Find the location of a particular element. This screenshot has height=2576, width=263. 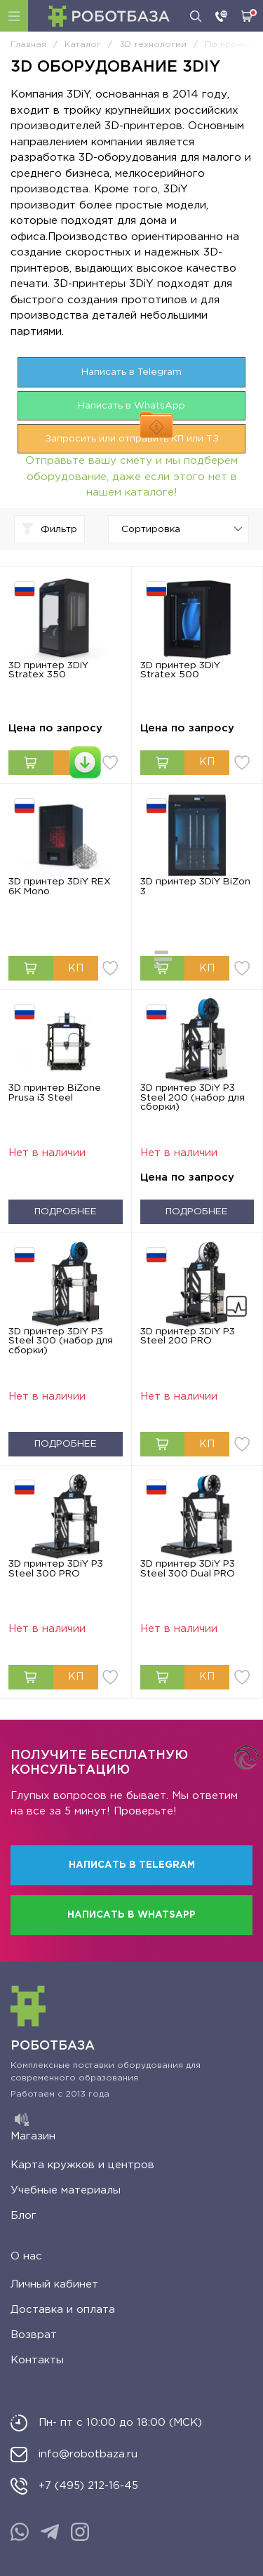

open uget download manager is located at coordinates (85, 762).